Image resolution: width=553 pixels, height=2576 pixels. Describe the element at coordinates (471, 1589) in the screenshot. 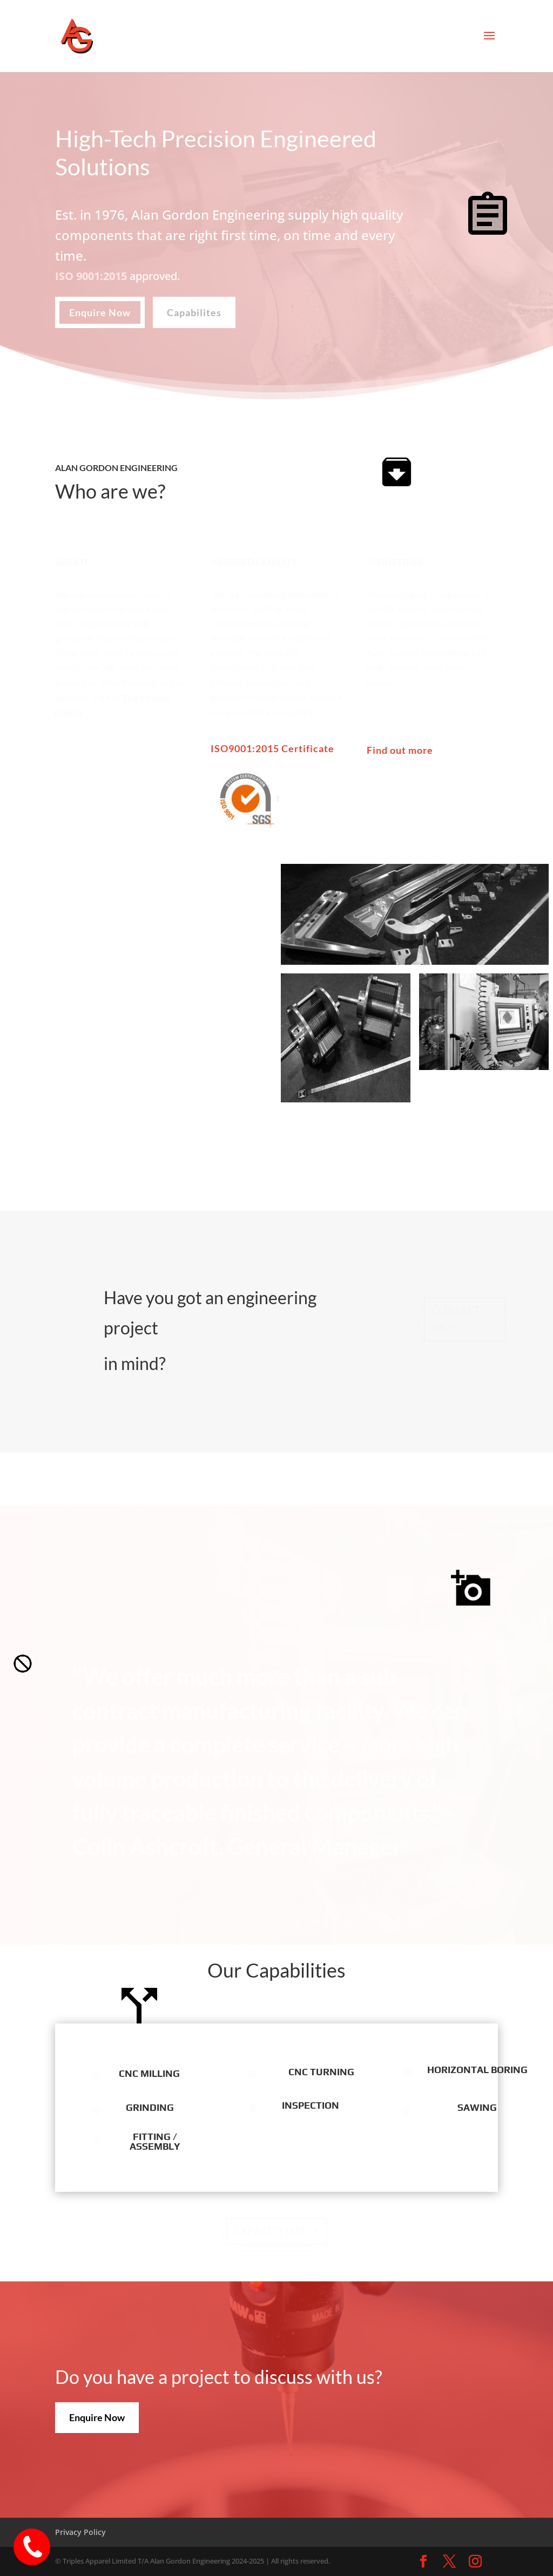

I see `add a new photo` at that location.